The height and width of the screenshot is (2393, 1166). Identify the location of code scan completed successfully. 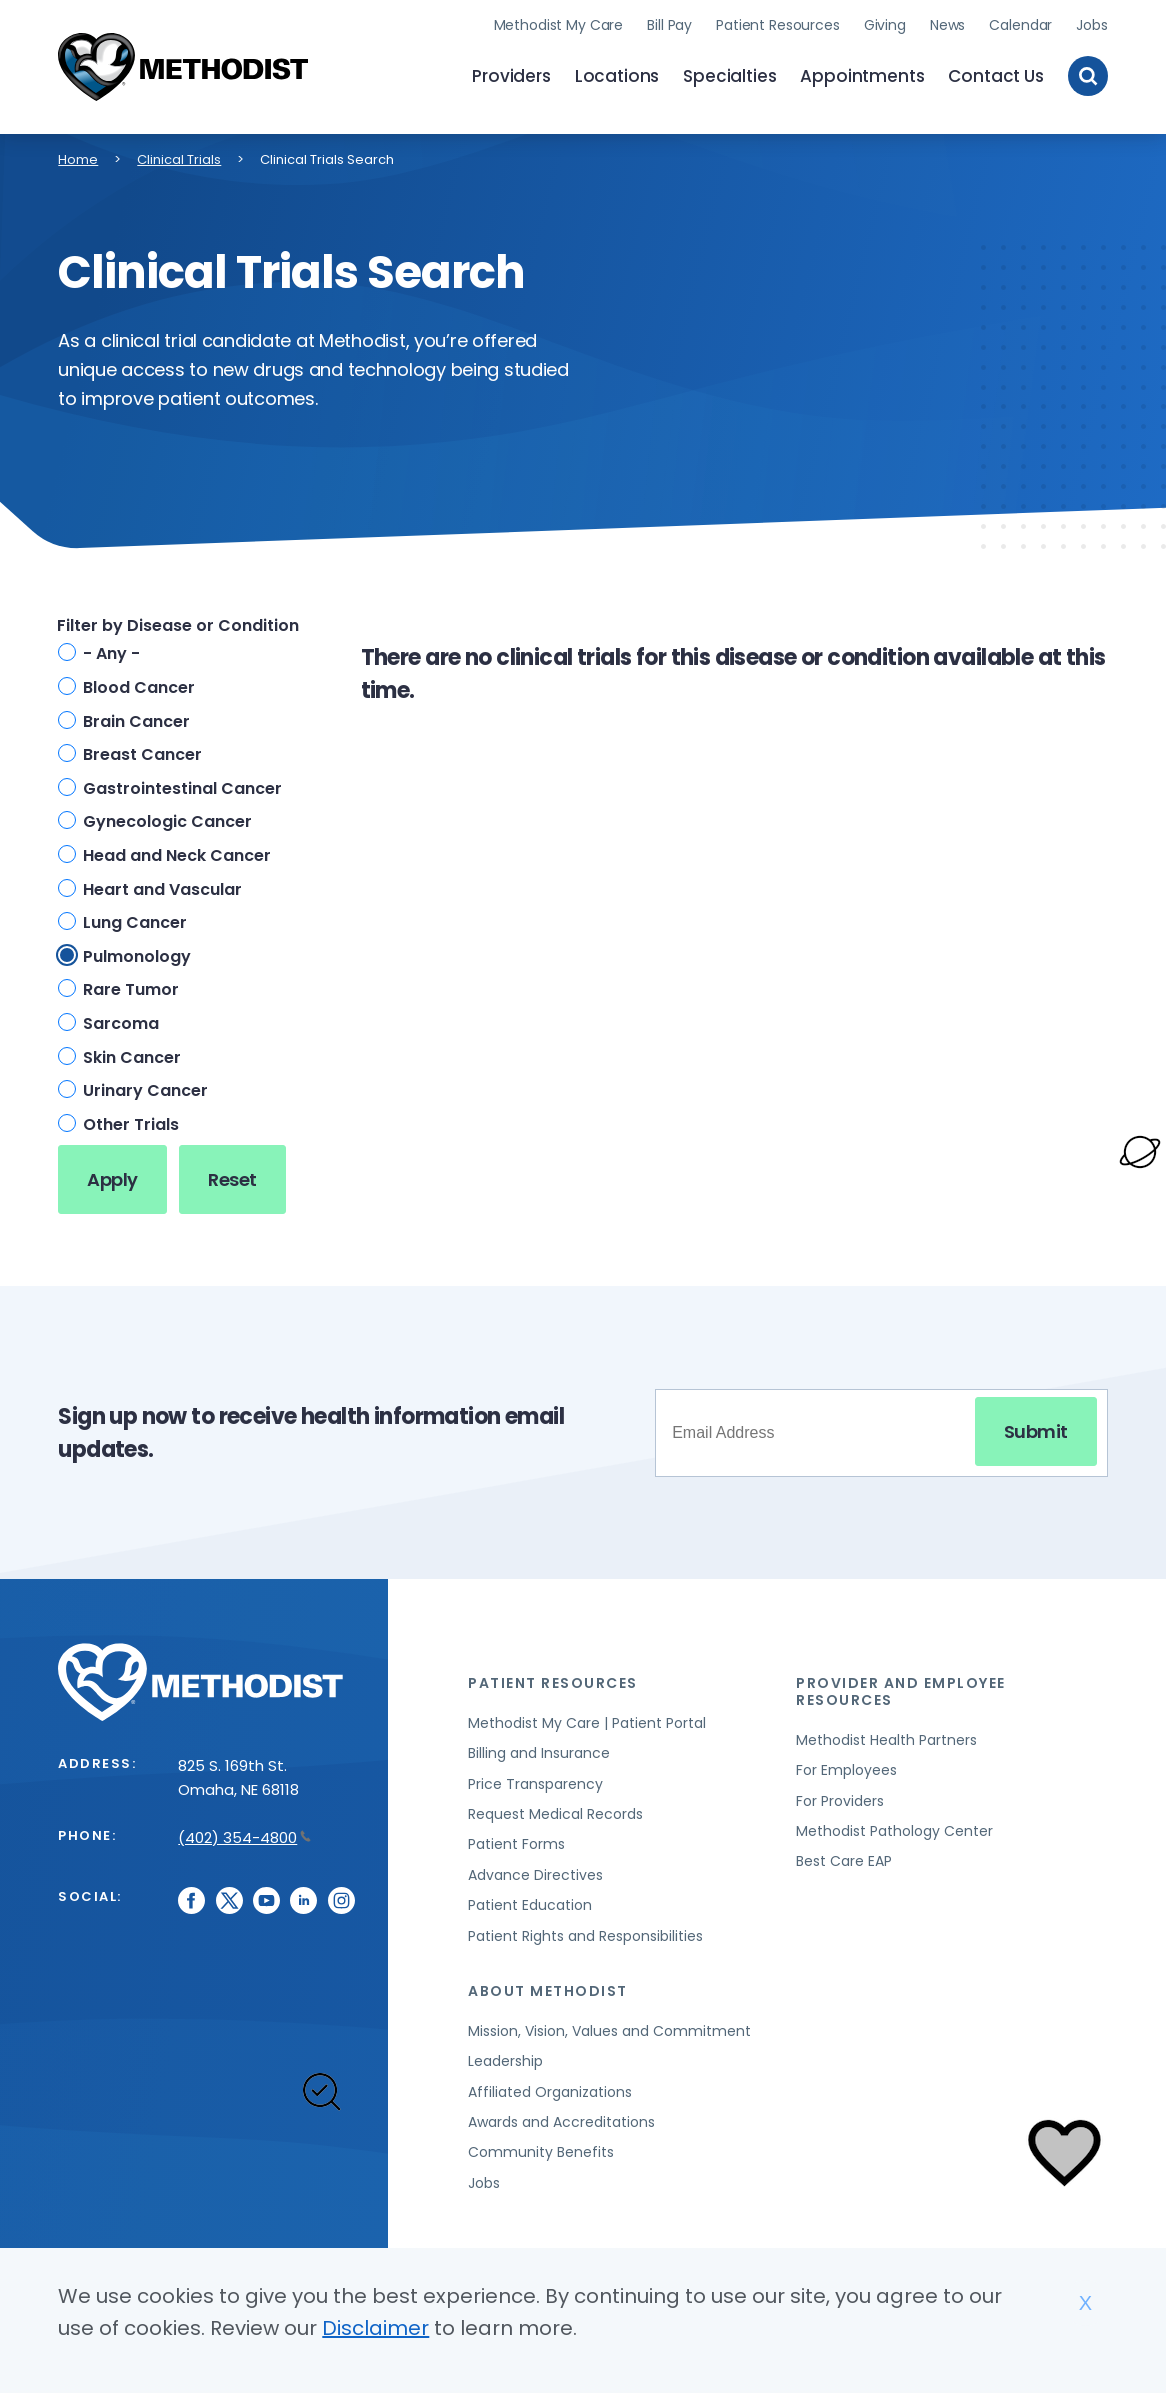
(322, 2092).